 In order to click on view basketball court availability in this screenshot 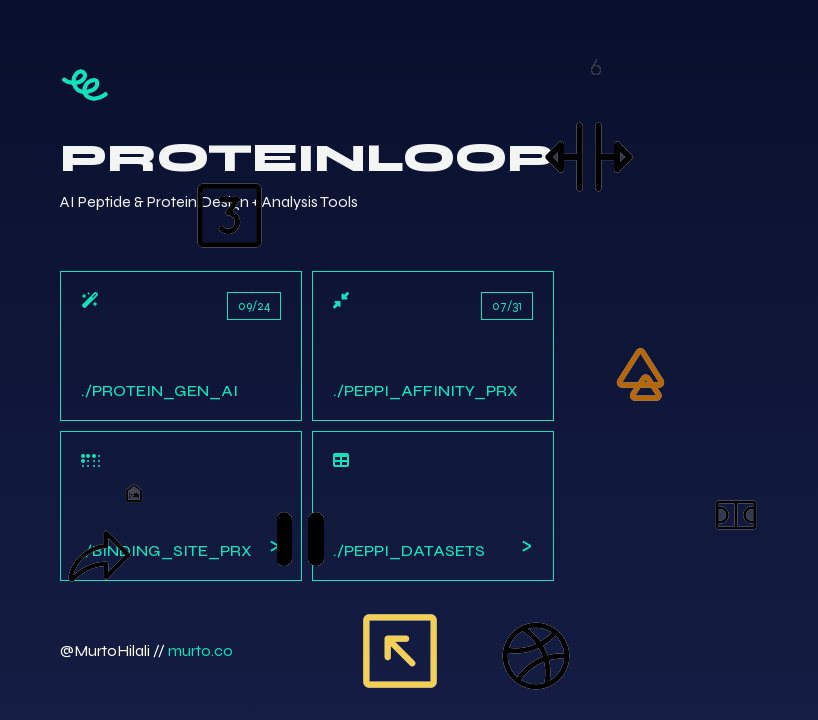, I will do `click(736, 515)`.